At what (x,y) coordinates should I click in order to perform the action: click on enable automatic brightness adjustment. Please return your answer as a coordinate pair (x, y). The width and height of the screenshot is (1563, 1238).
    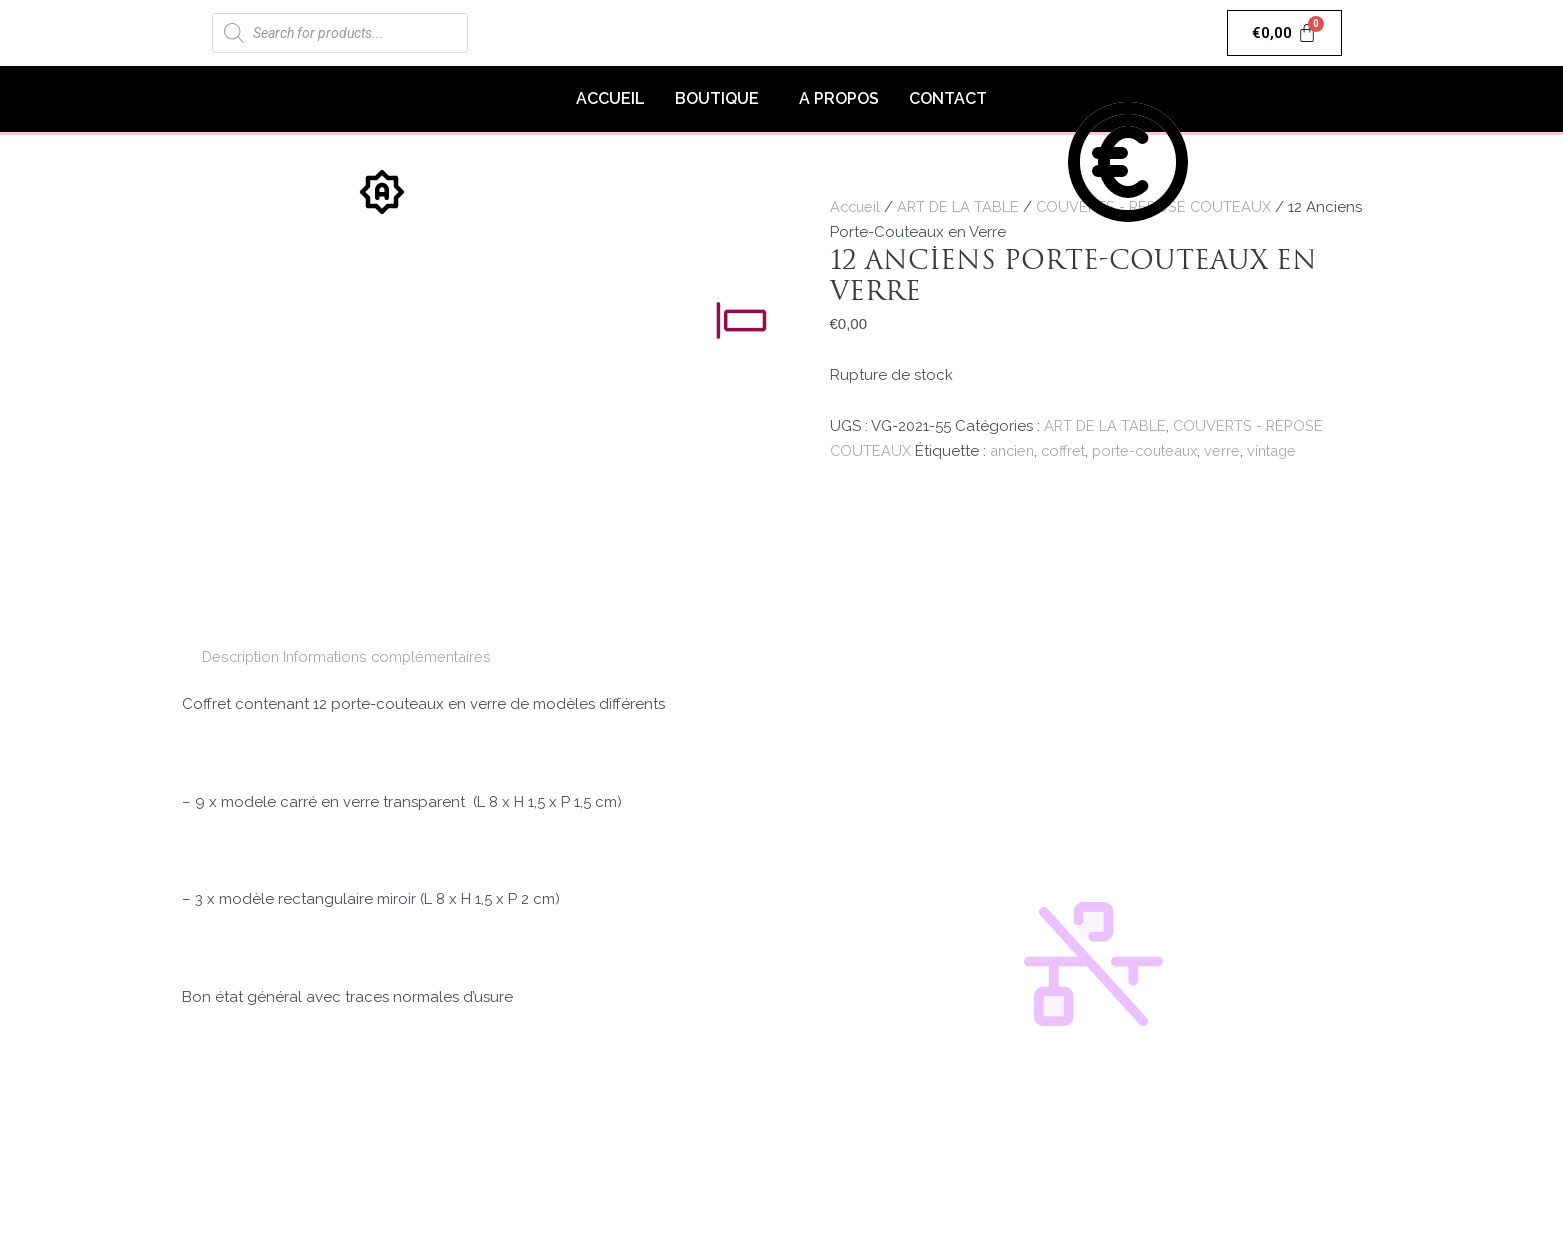
    Looking at the image, I should click on (382, 192).